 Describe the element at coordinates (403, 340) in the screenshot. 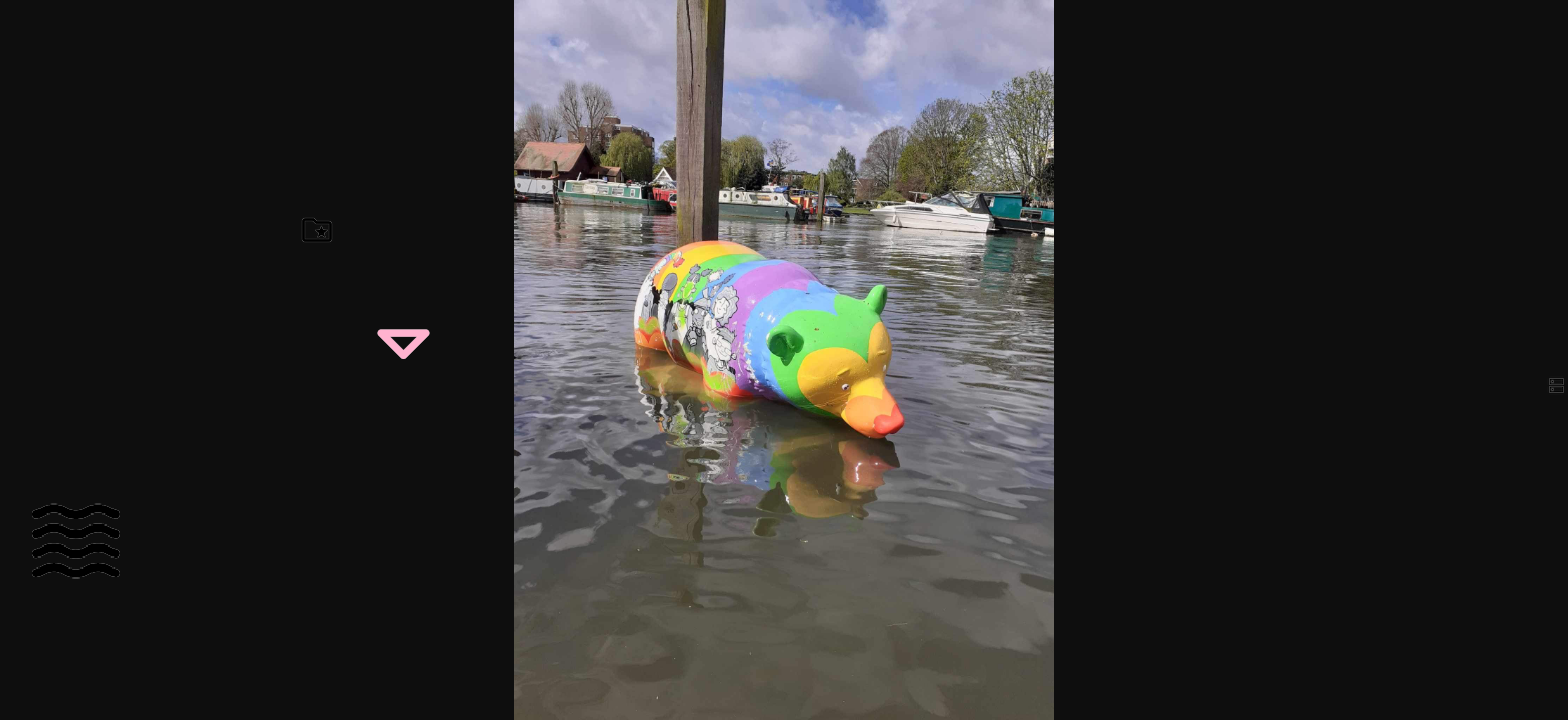

I see `expand dropdown menu` at that location.